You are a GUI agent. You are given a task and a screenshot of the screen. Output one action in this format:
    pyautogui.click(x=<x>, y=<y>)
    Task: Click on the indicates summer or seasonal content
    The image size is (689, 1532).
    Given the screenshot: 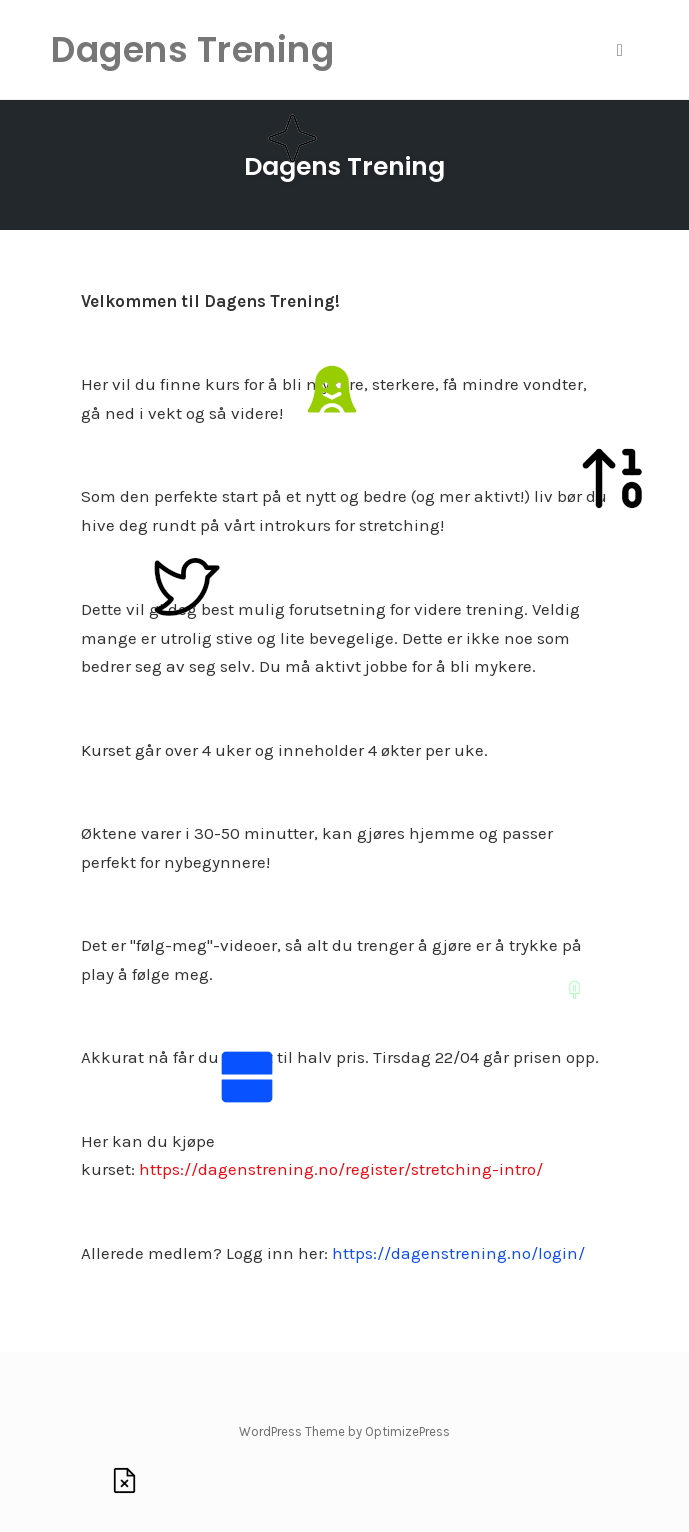 What is the action you would take?
    pyautogui.click(x=574, y=989)
    